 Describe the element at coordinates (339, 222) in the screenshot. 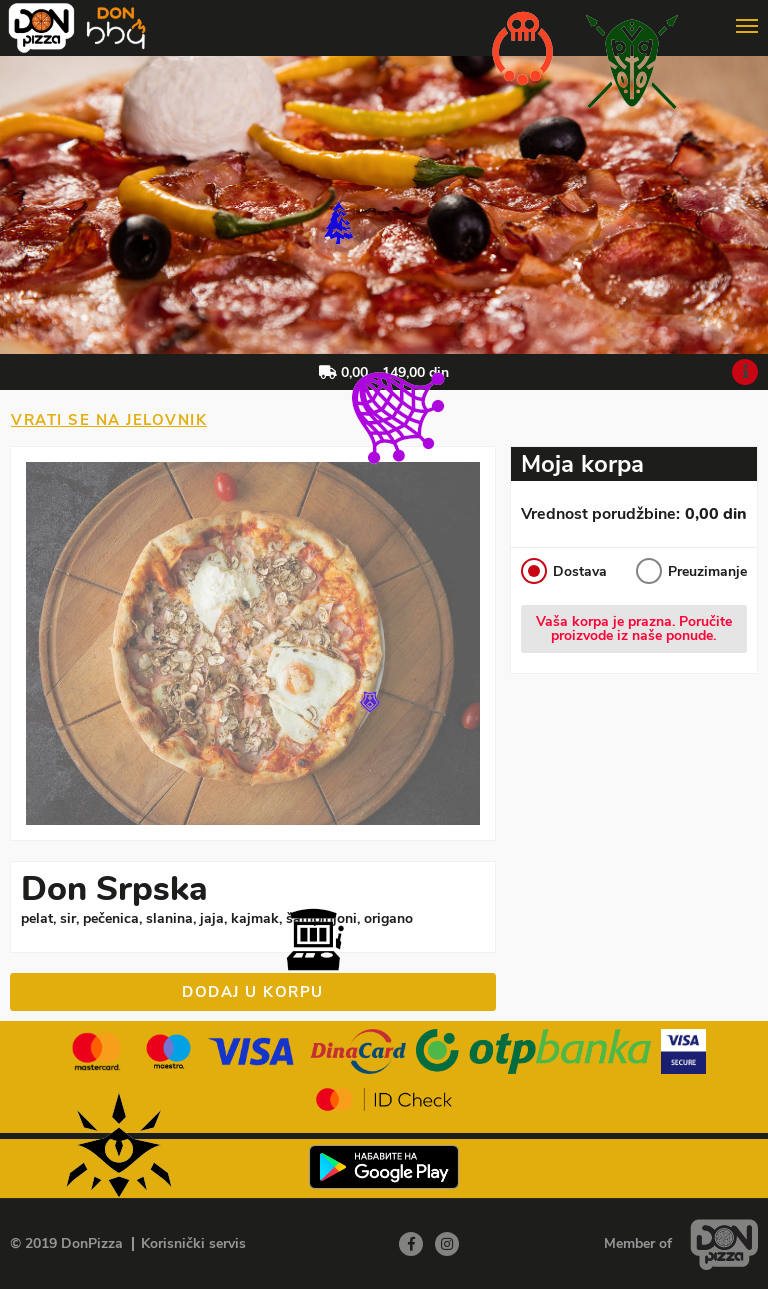

I see `indicates a forest or nature area on a map` at that location.